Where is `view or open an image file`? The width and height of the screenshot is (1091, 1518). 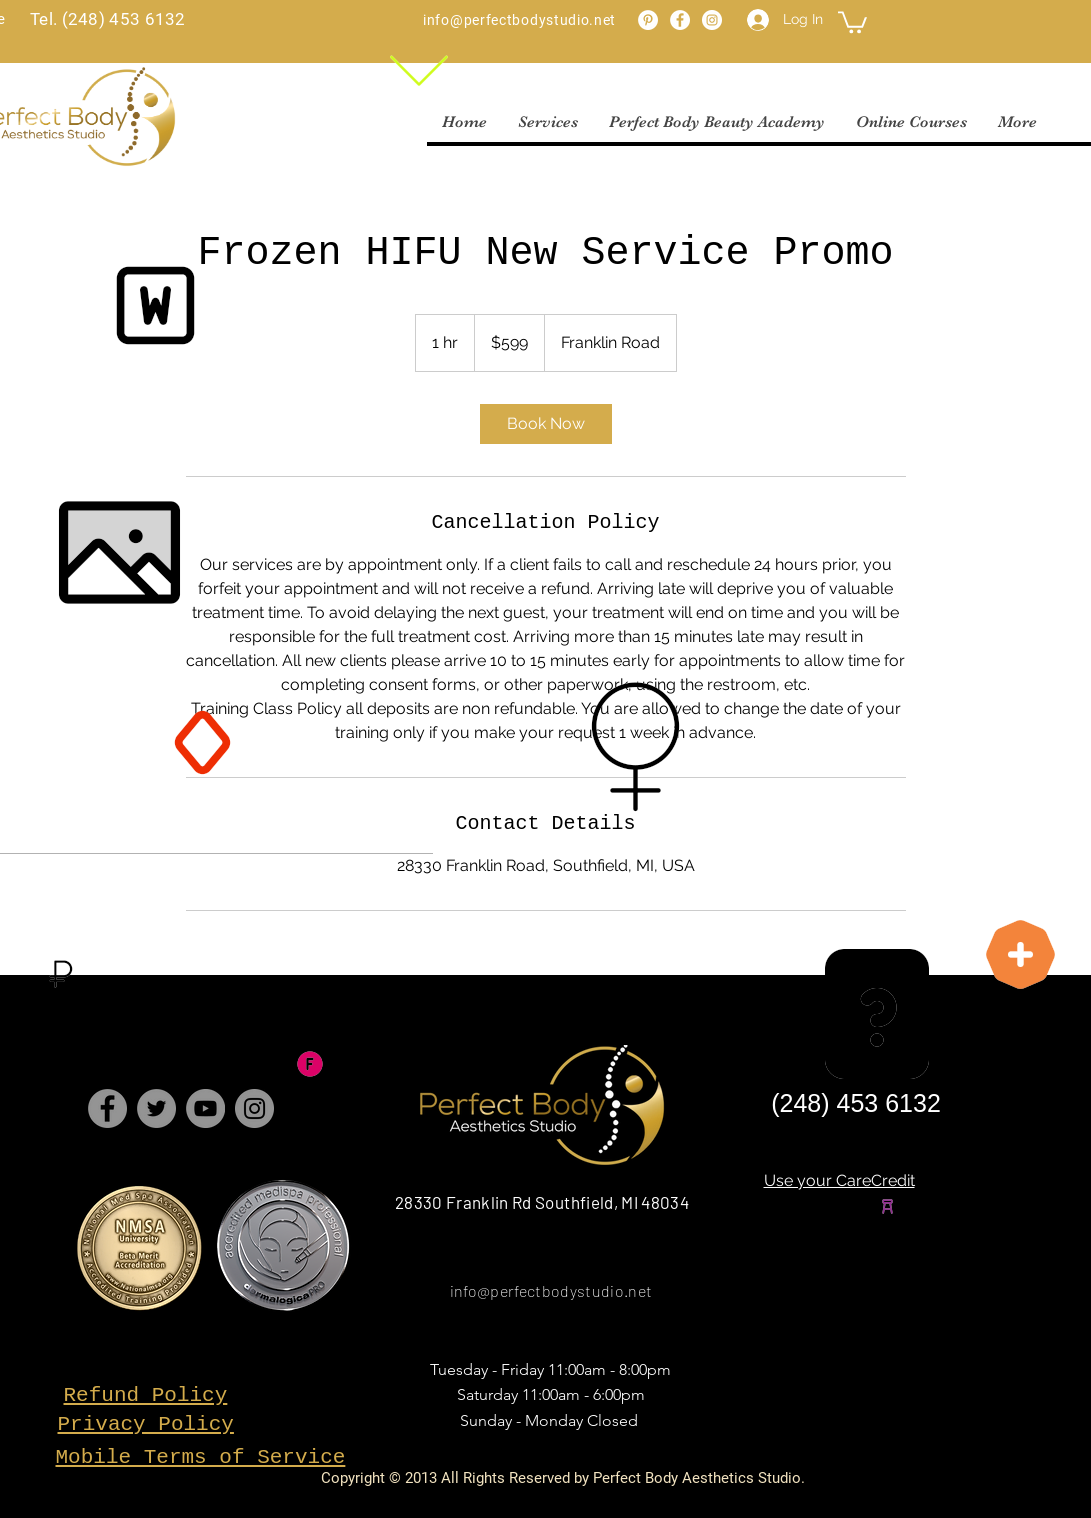
view or open an image file is located at coordinates (119, 552).